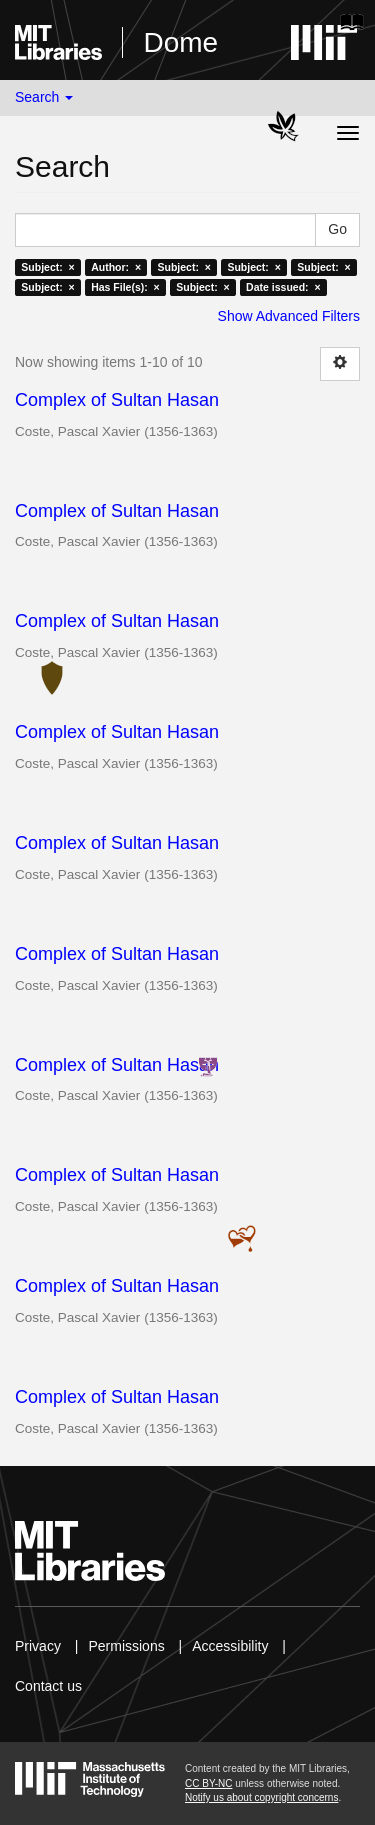 The height and width of the screenshot is (1825, 375). Describe the element at coordinates (208, 1067) in the screenshot. I see `mute audio or sound effects` at that location.